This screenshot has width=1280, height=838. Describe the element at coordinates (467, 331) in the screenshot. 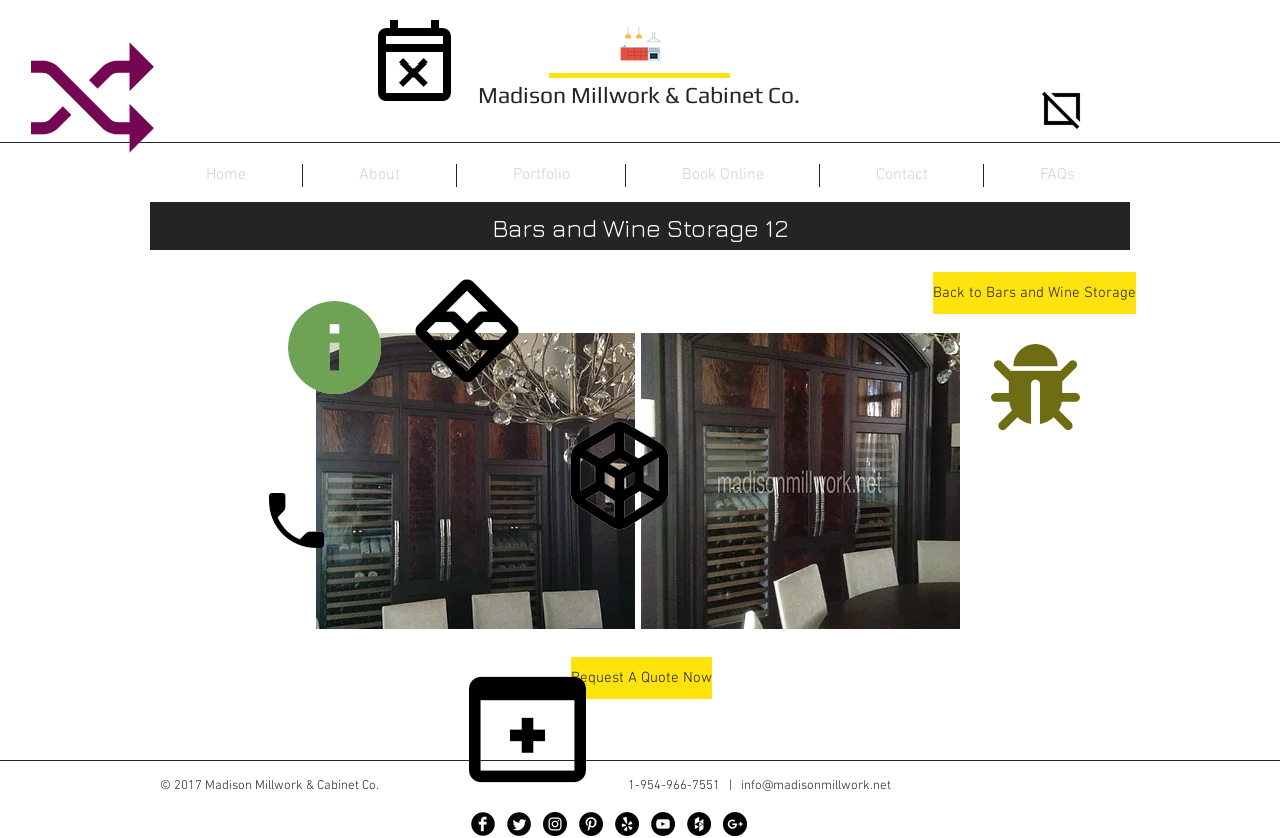

I see `pay with Pix instant payment system` at that location.